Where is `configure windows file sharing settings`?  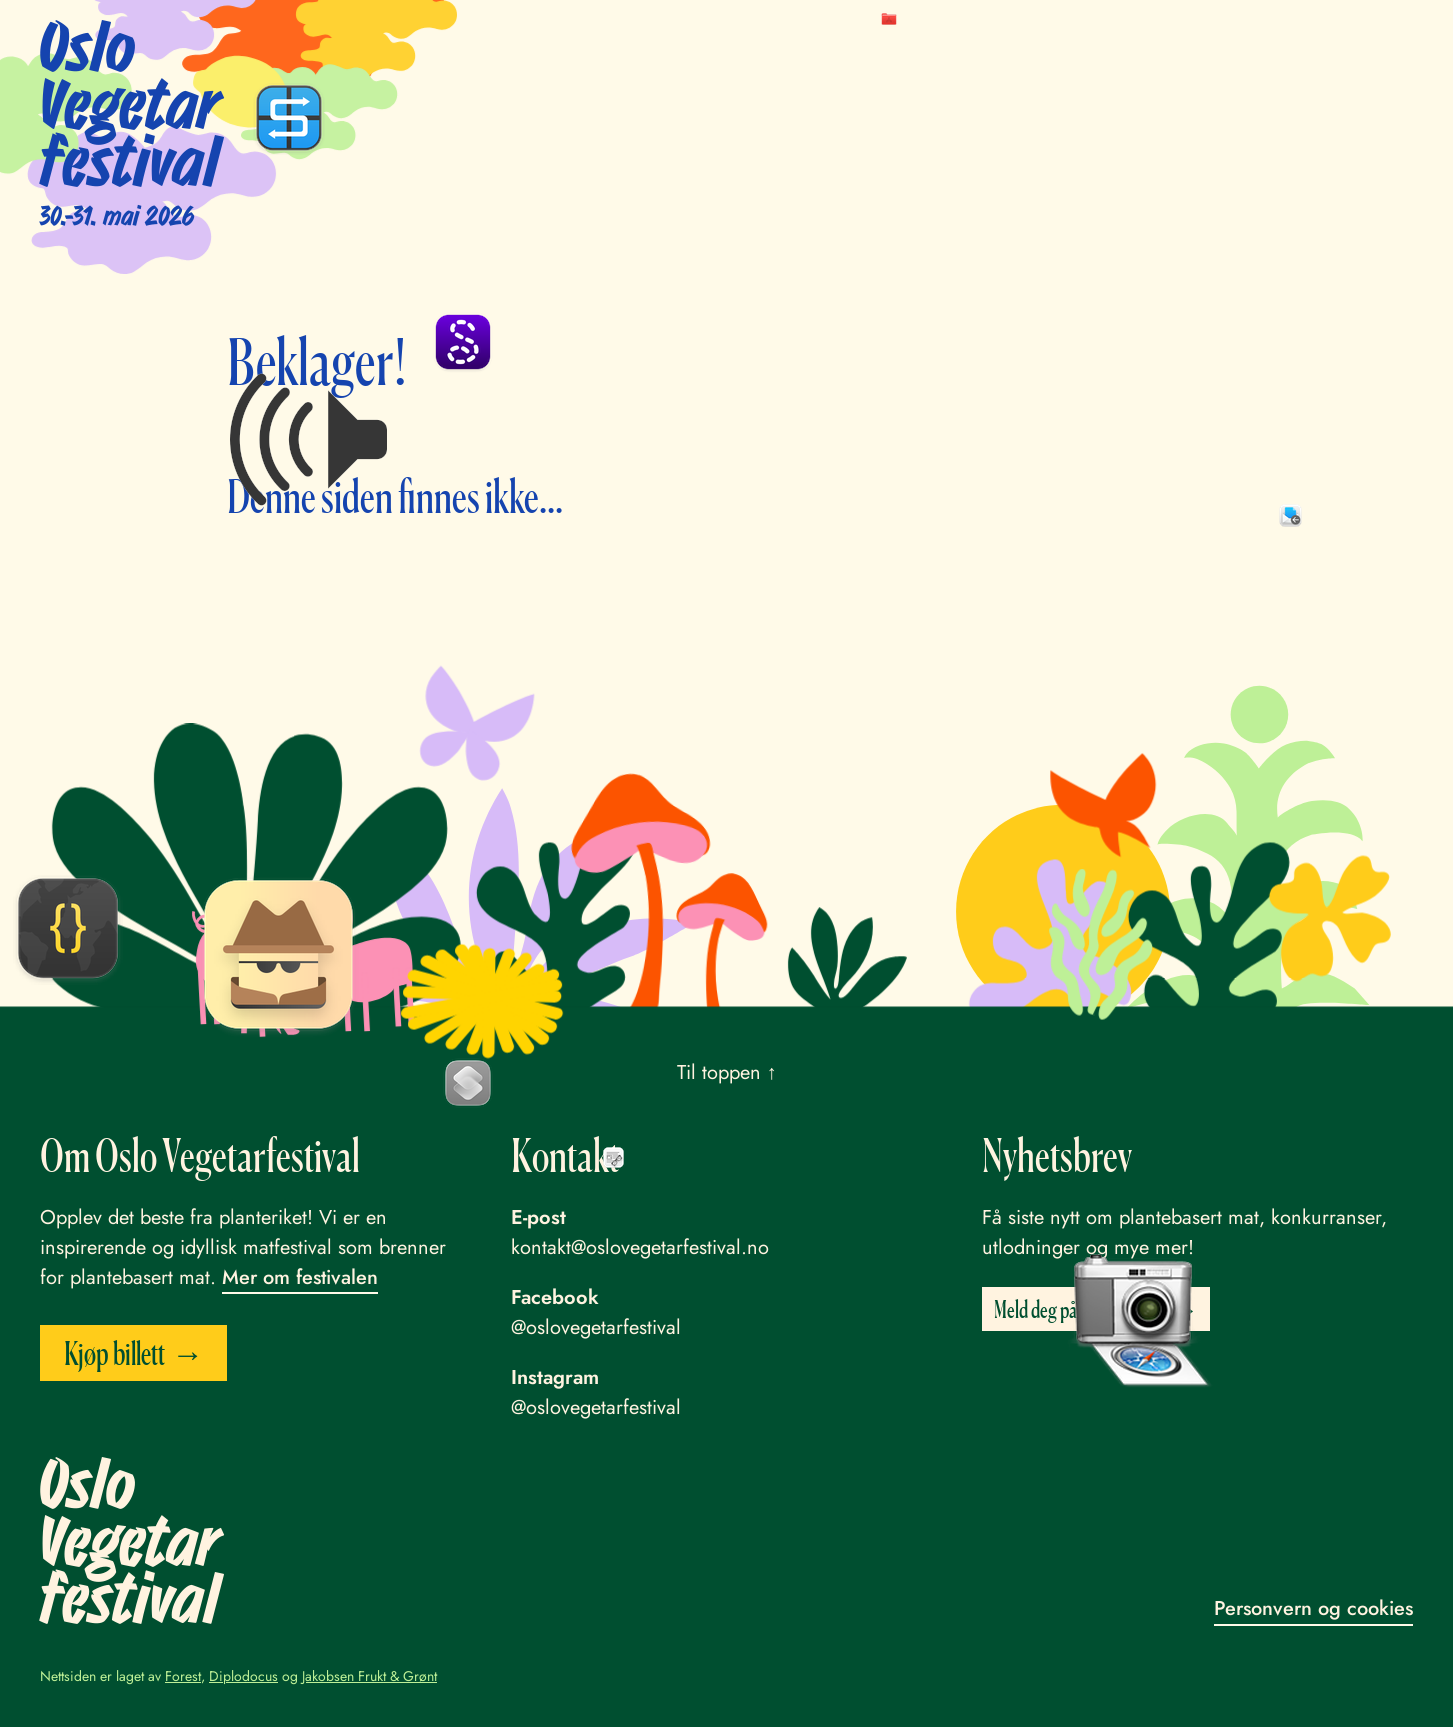 configure windows file sharing settings is located at coordinates (289, 119).